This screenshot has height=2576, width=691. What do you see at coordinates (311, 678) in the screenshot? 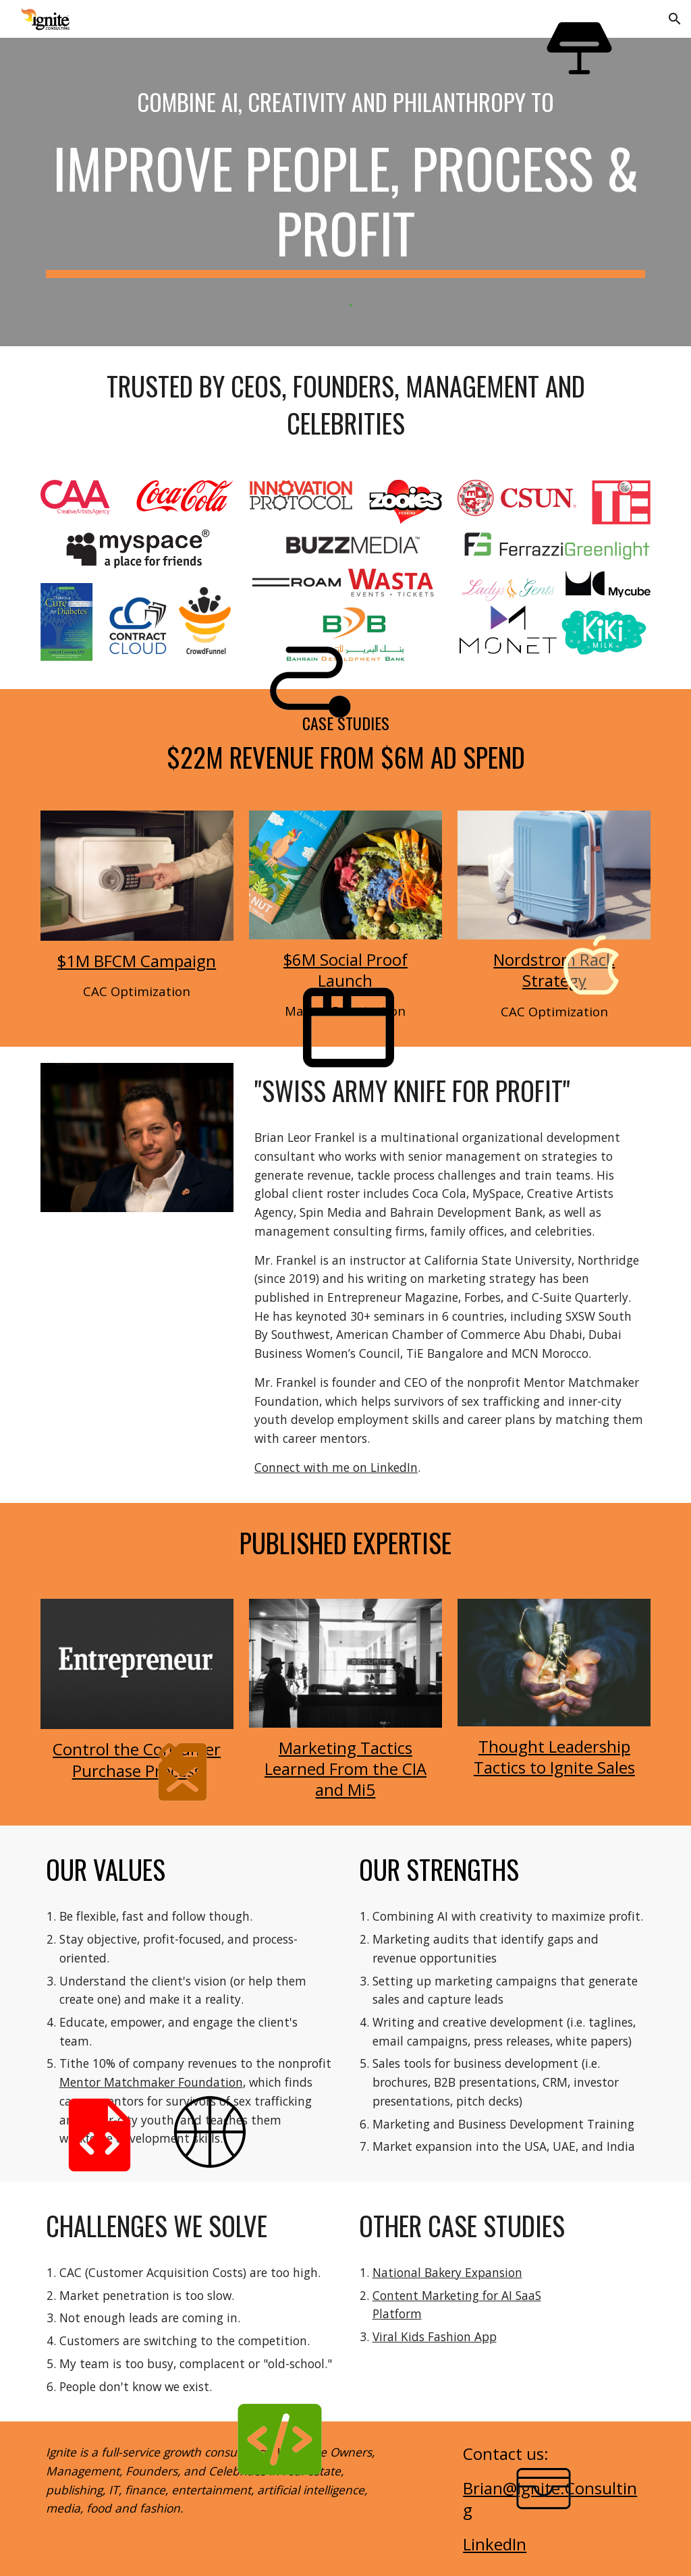
I see `view or edit a route path` at bounding box center [311, 678].